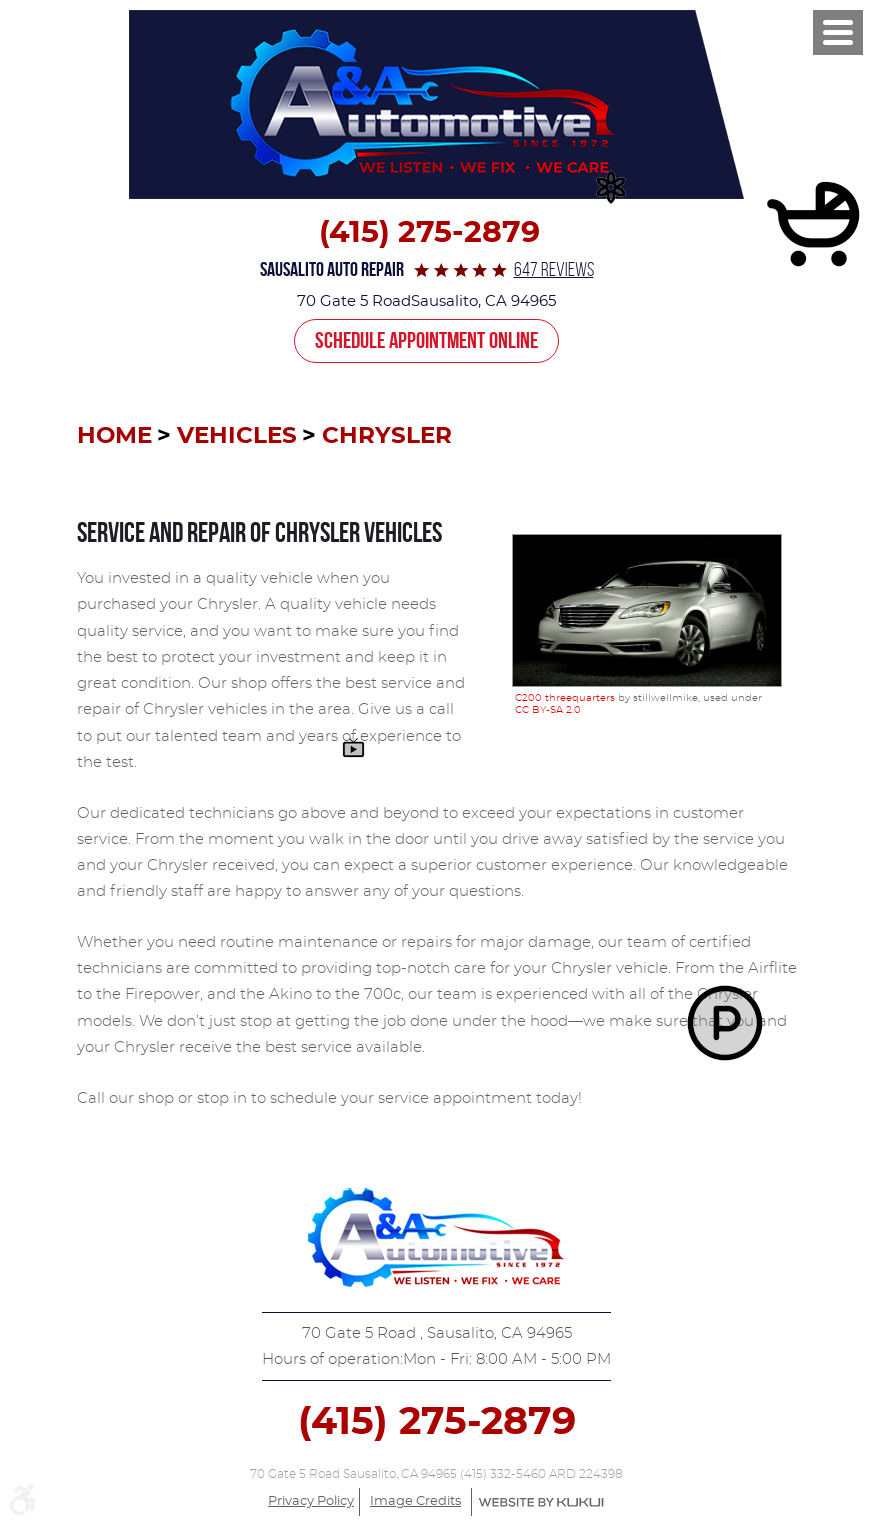 The image size is (873, 1526). I want to click on indicates parking availability or location, so click(725, 1023).